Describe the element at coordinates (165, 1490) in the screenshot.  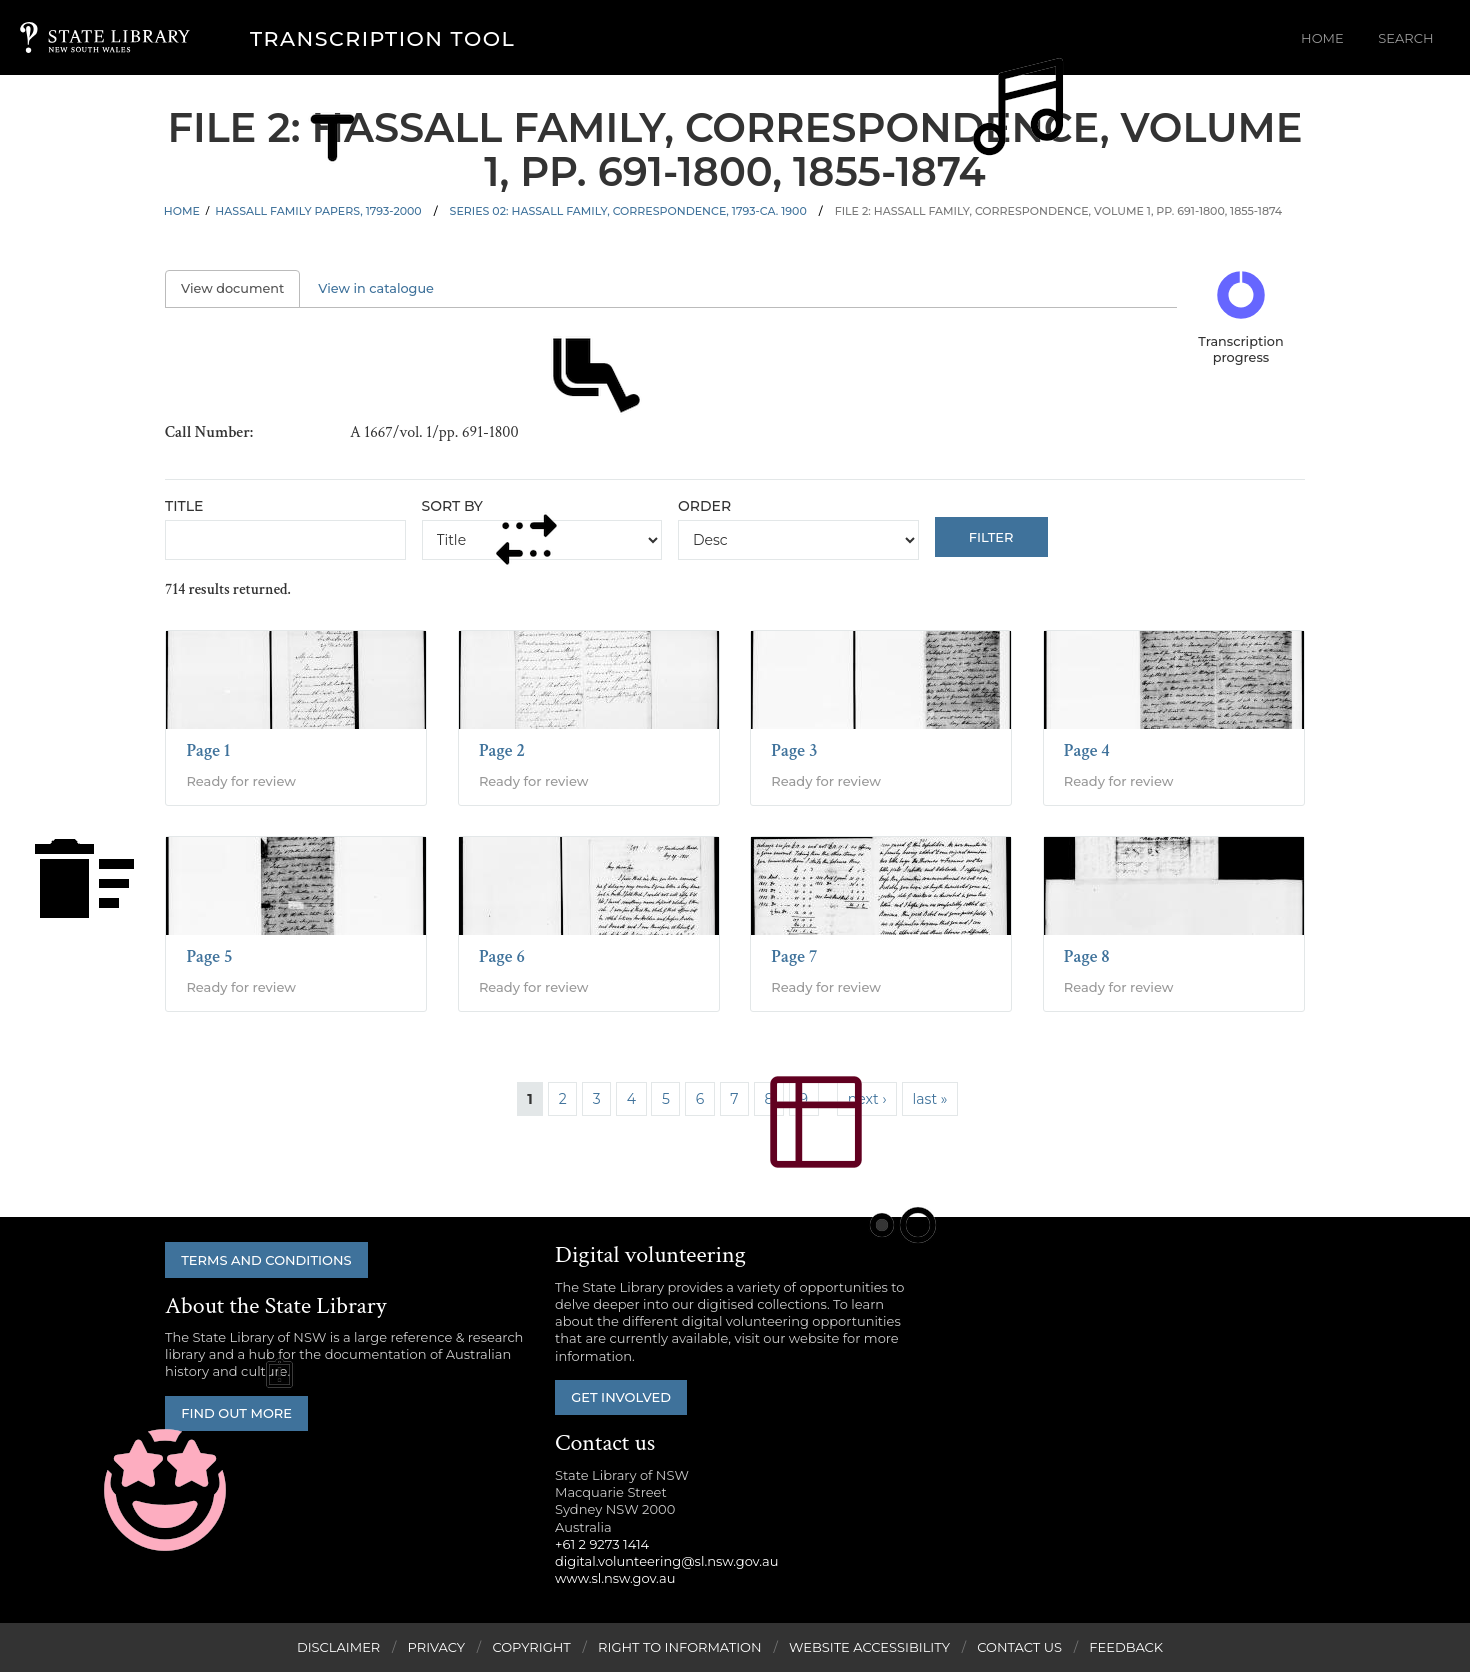
I see `rate something as excellent or five-star` at that location.